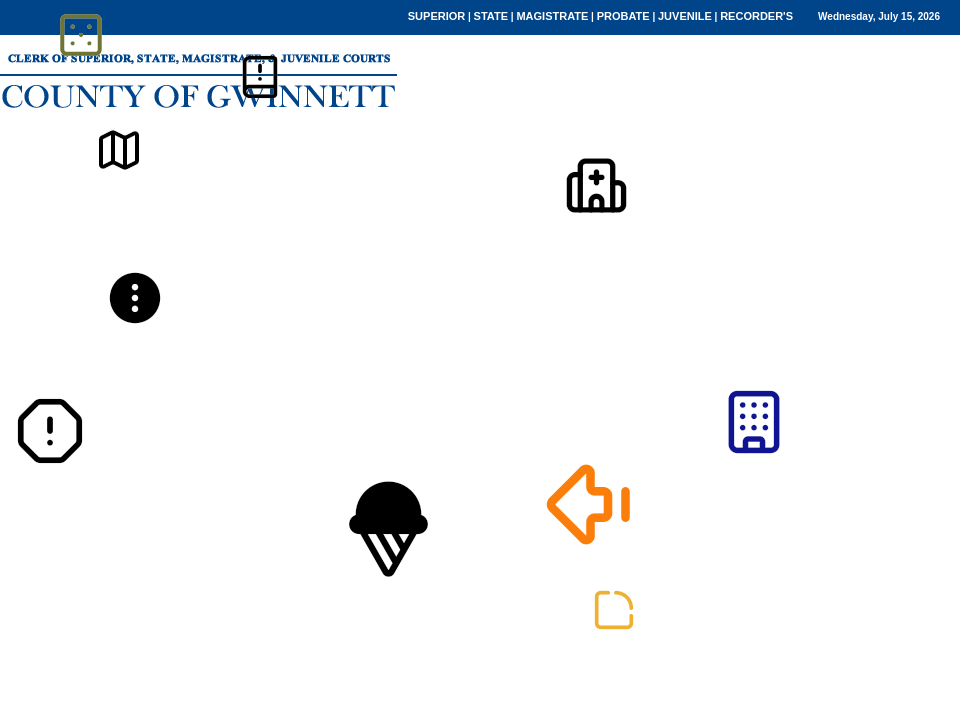 Image resolution: width=960 pixels, height=720 pixels. I want to click on indicates an alert or notification related to a book or reading item, so click(260, 77).